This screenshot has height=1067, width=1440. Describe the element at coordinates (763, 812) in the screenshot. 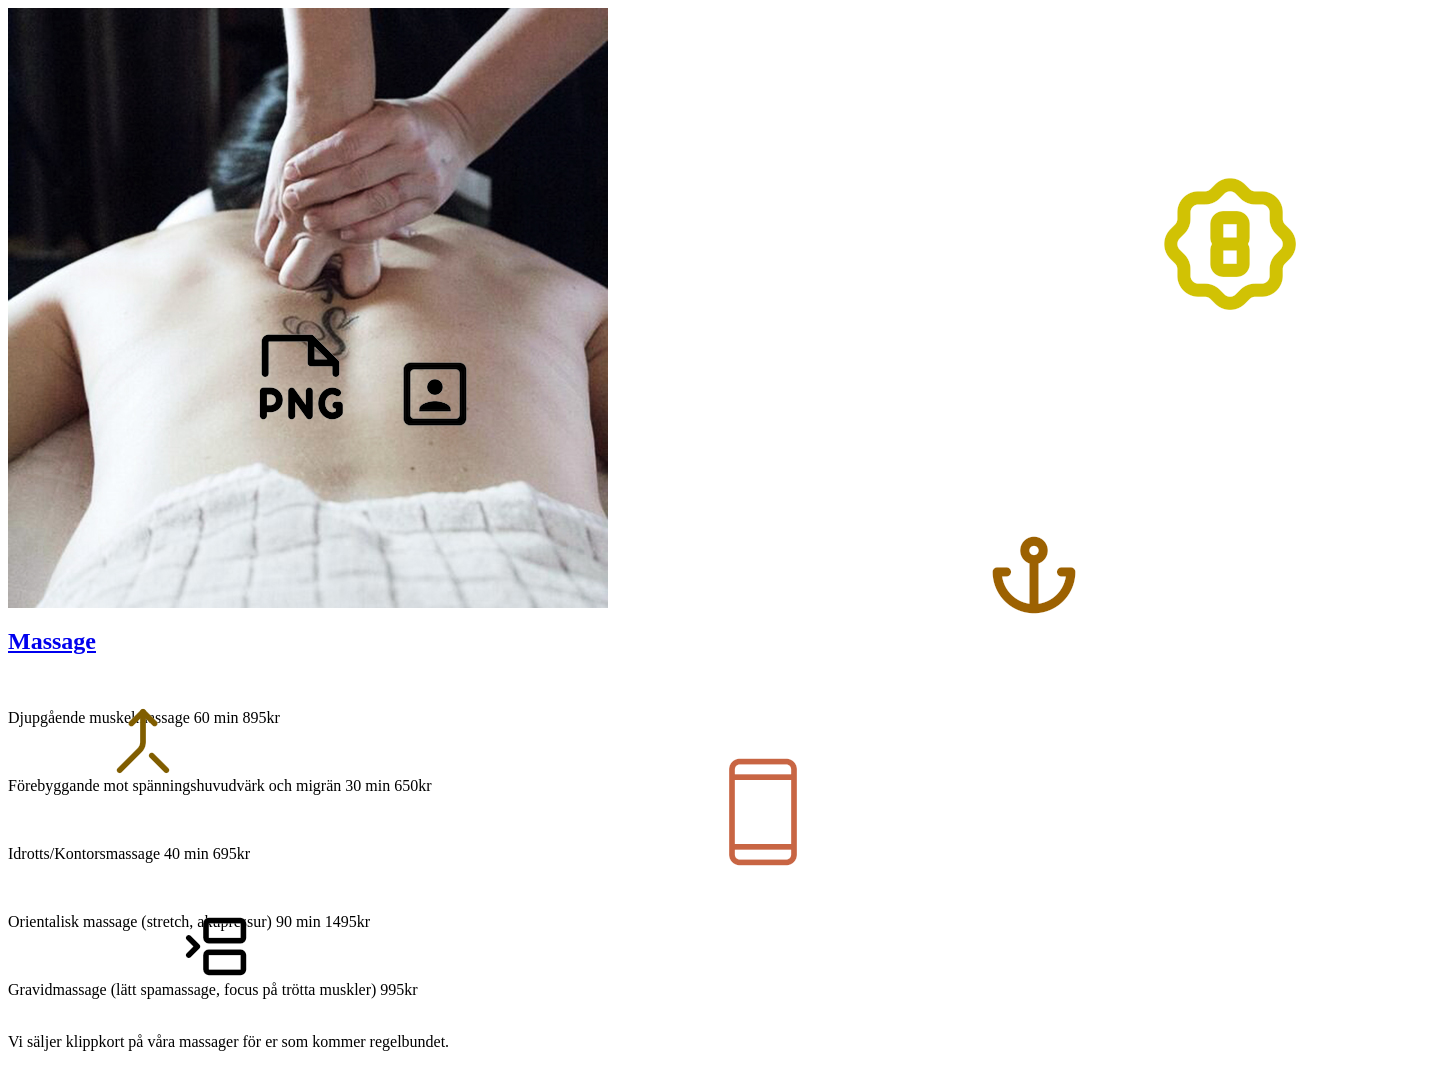

I see `indicates mobile device or smartphone` at that location.